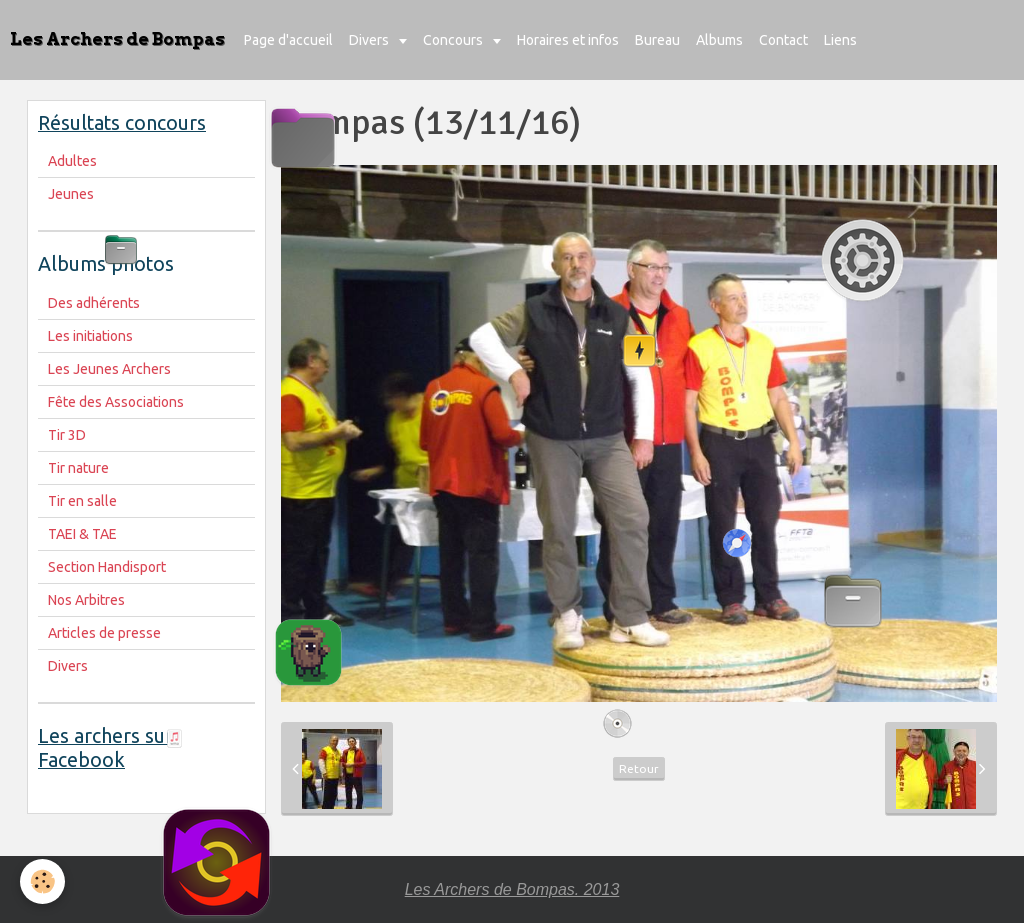  Describe the element at coordinates (617, 723) in the screenshot. I see `access CD/DVD drive contents` at that location.